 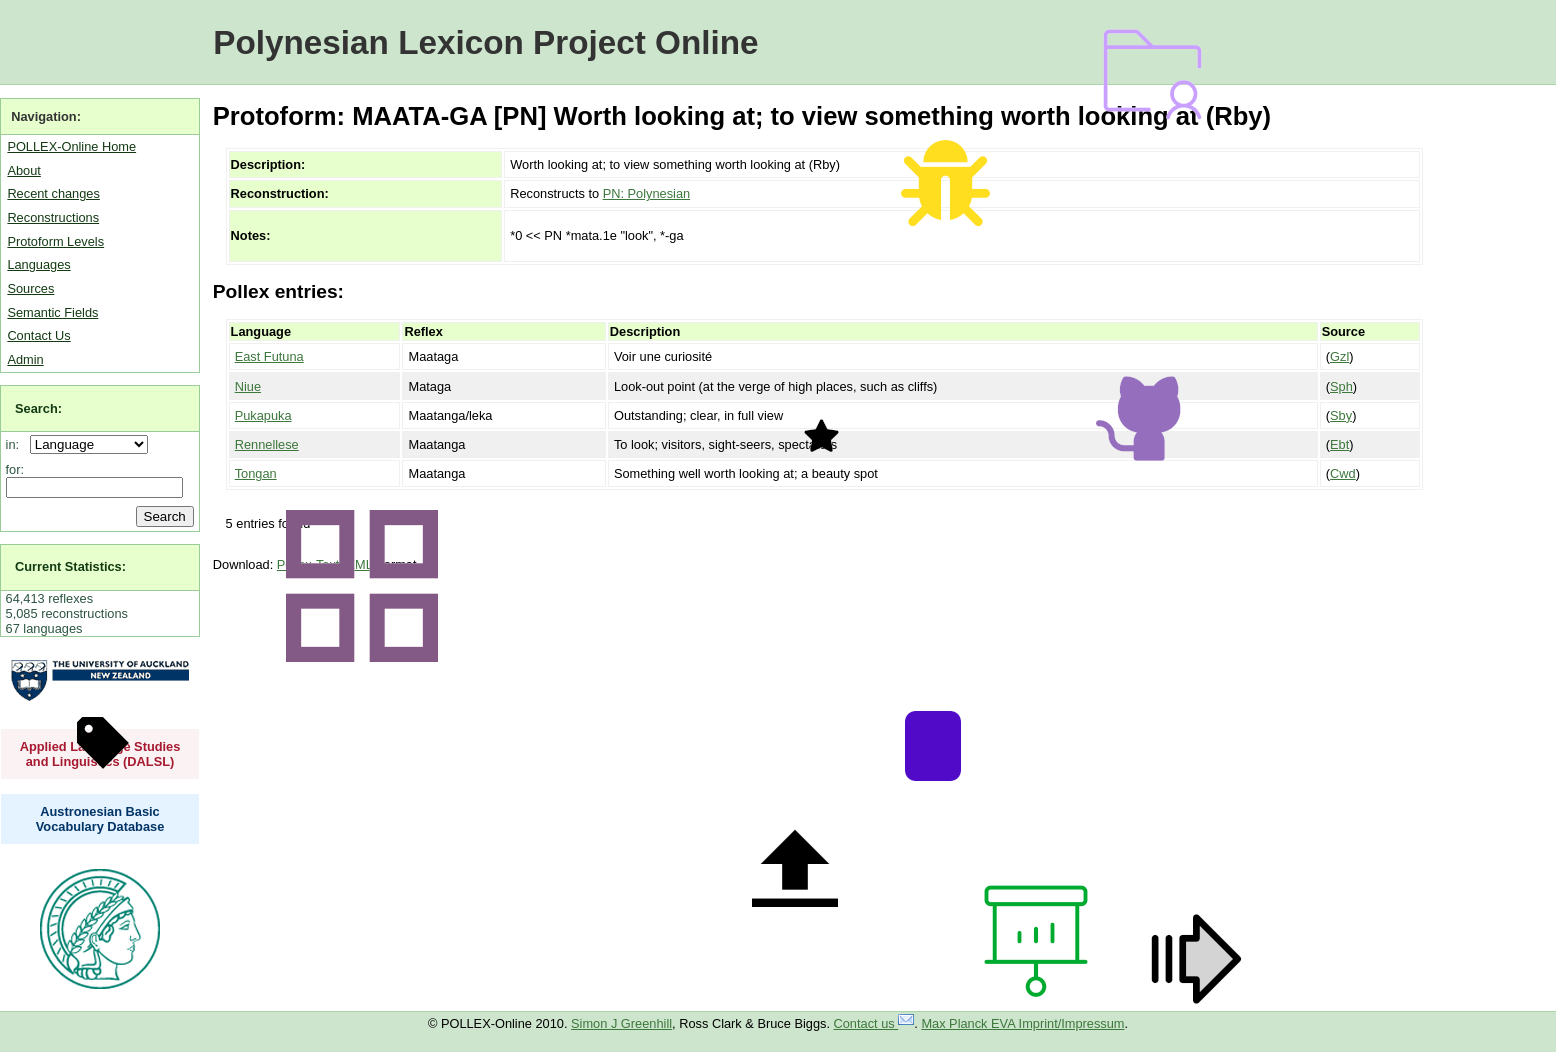 I want to click on upload a file or document, so click(x=795, y=864).